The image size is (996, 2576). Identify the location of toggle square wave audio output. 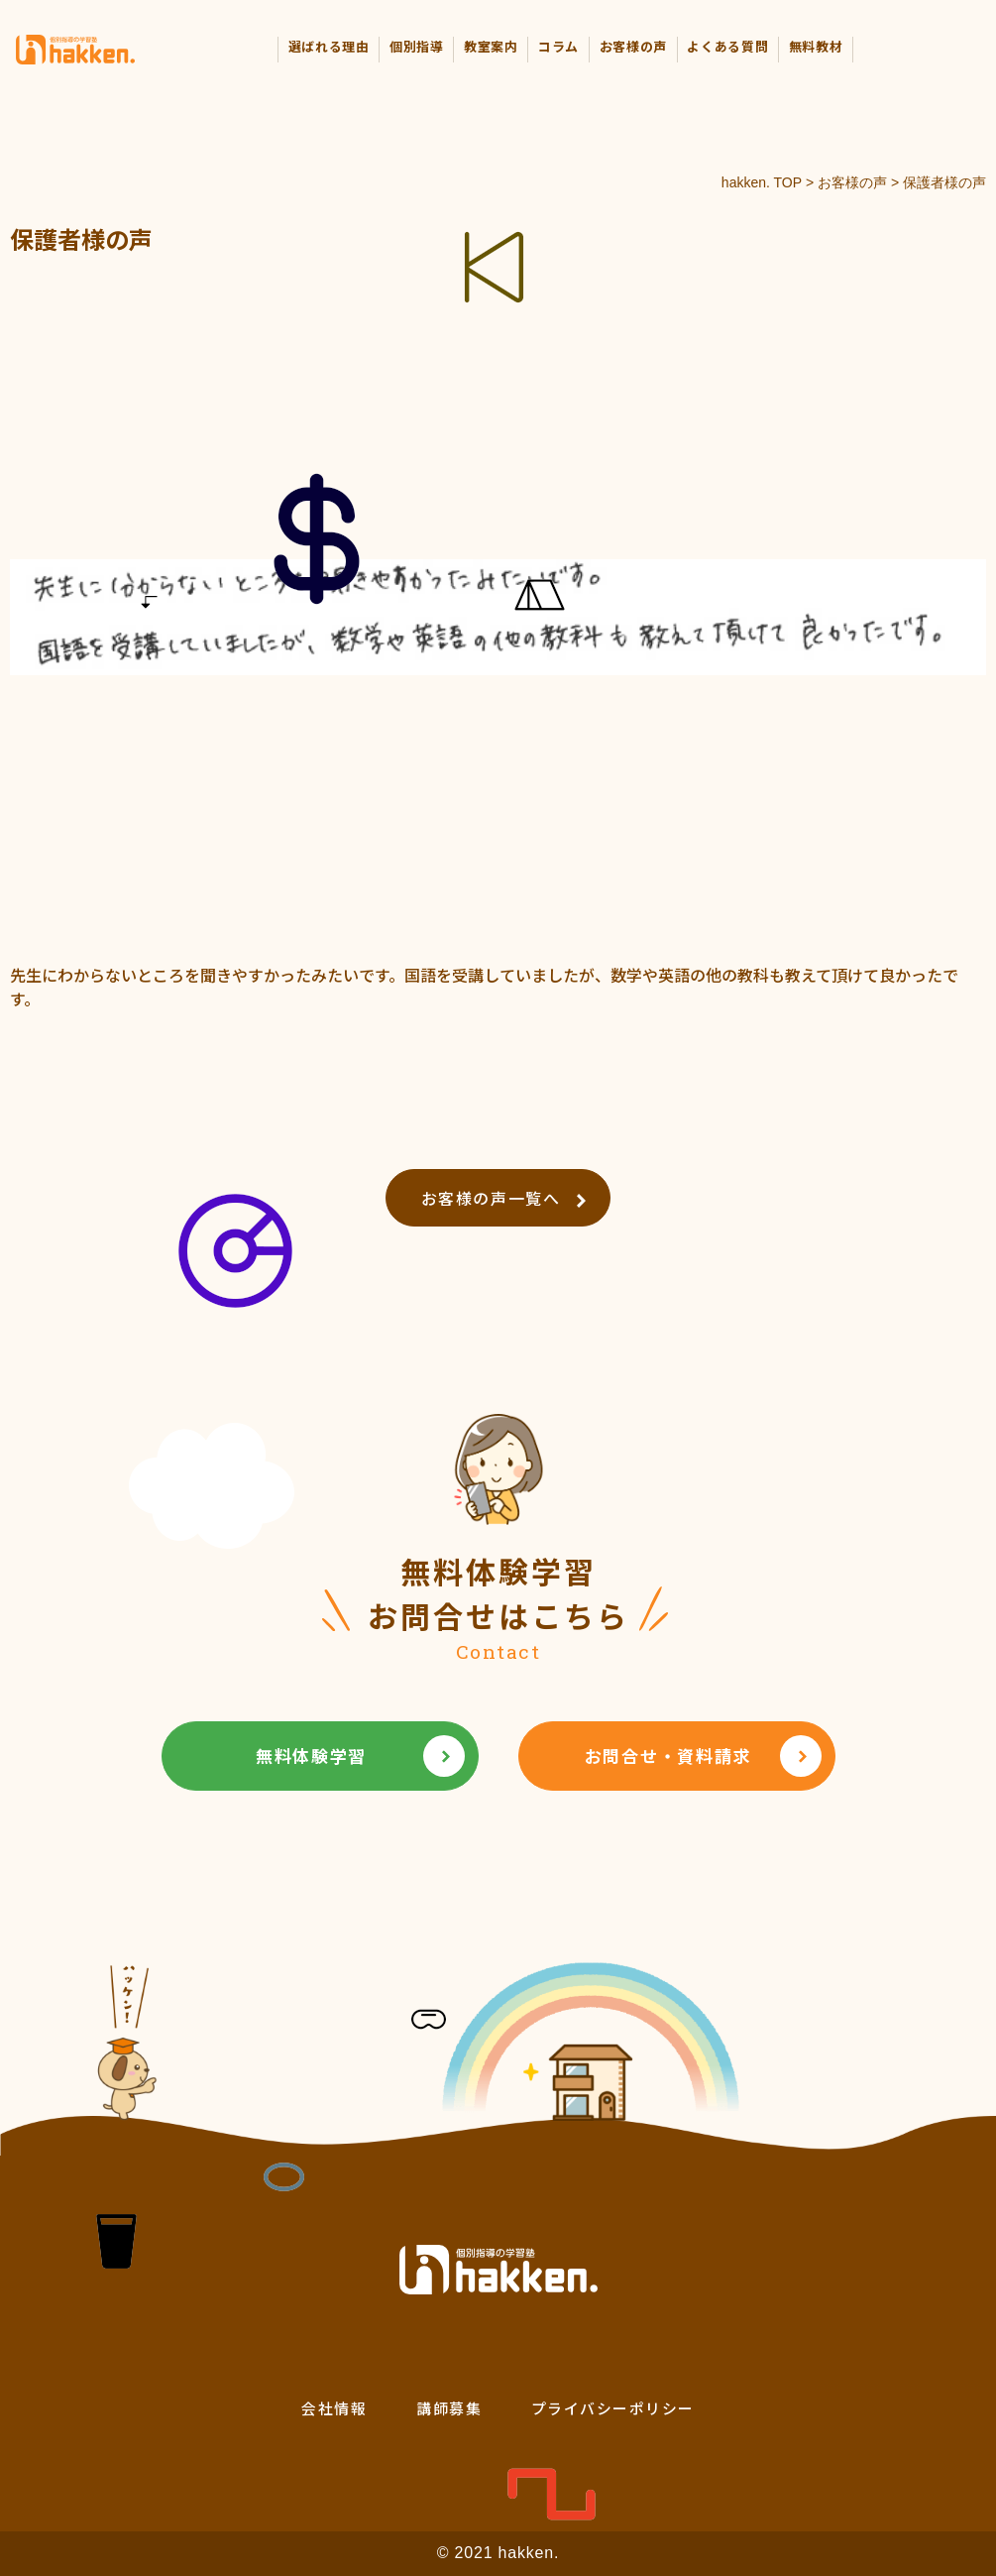
(551, 2494).